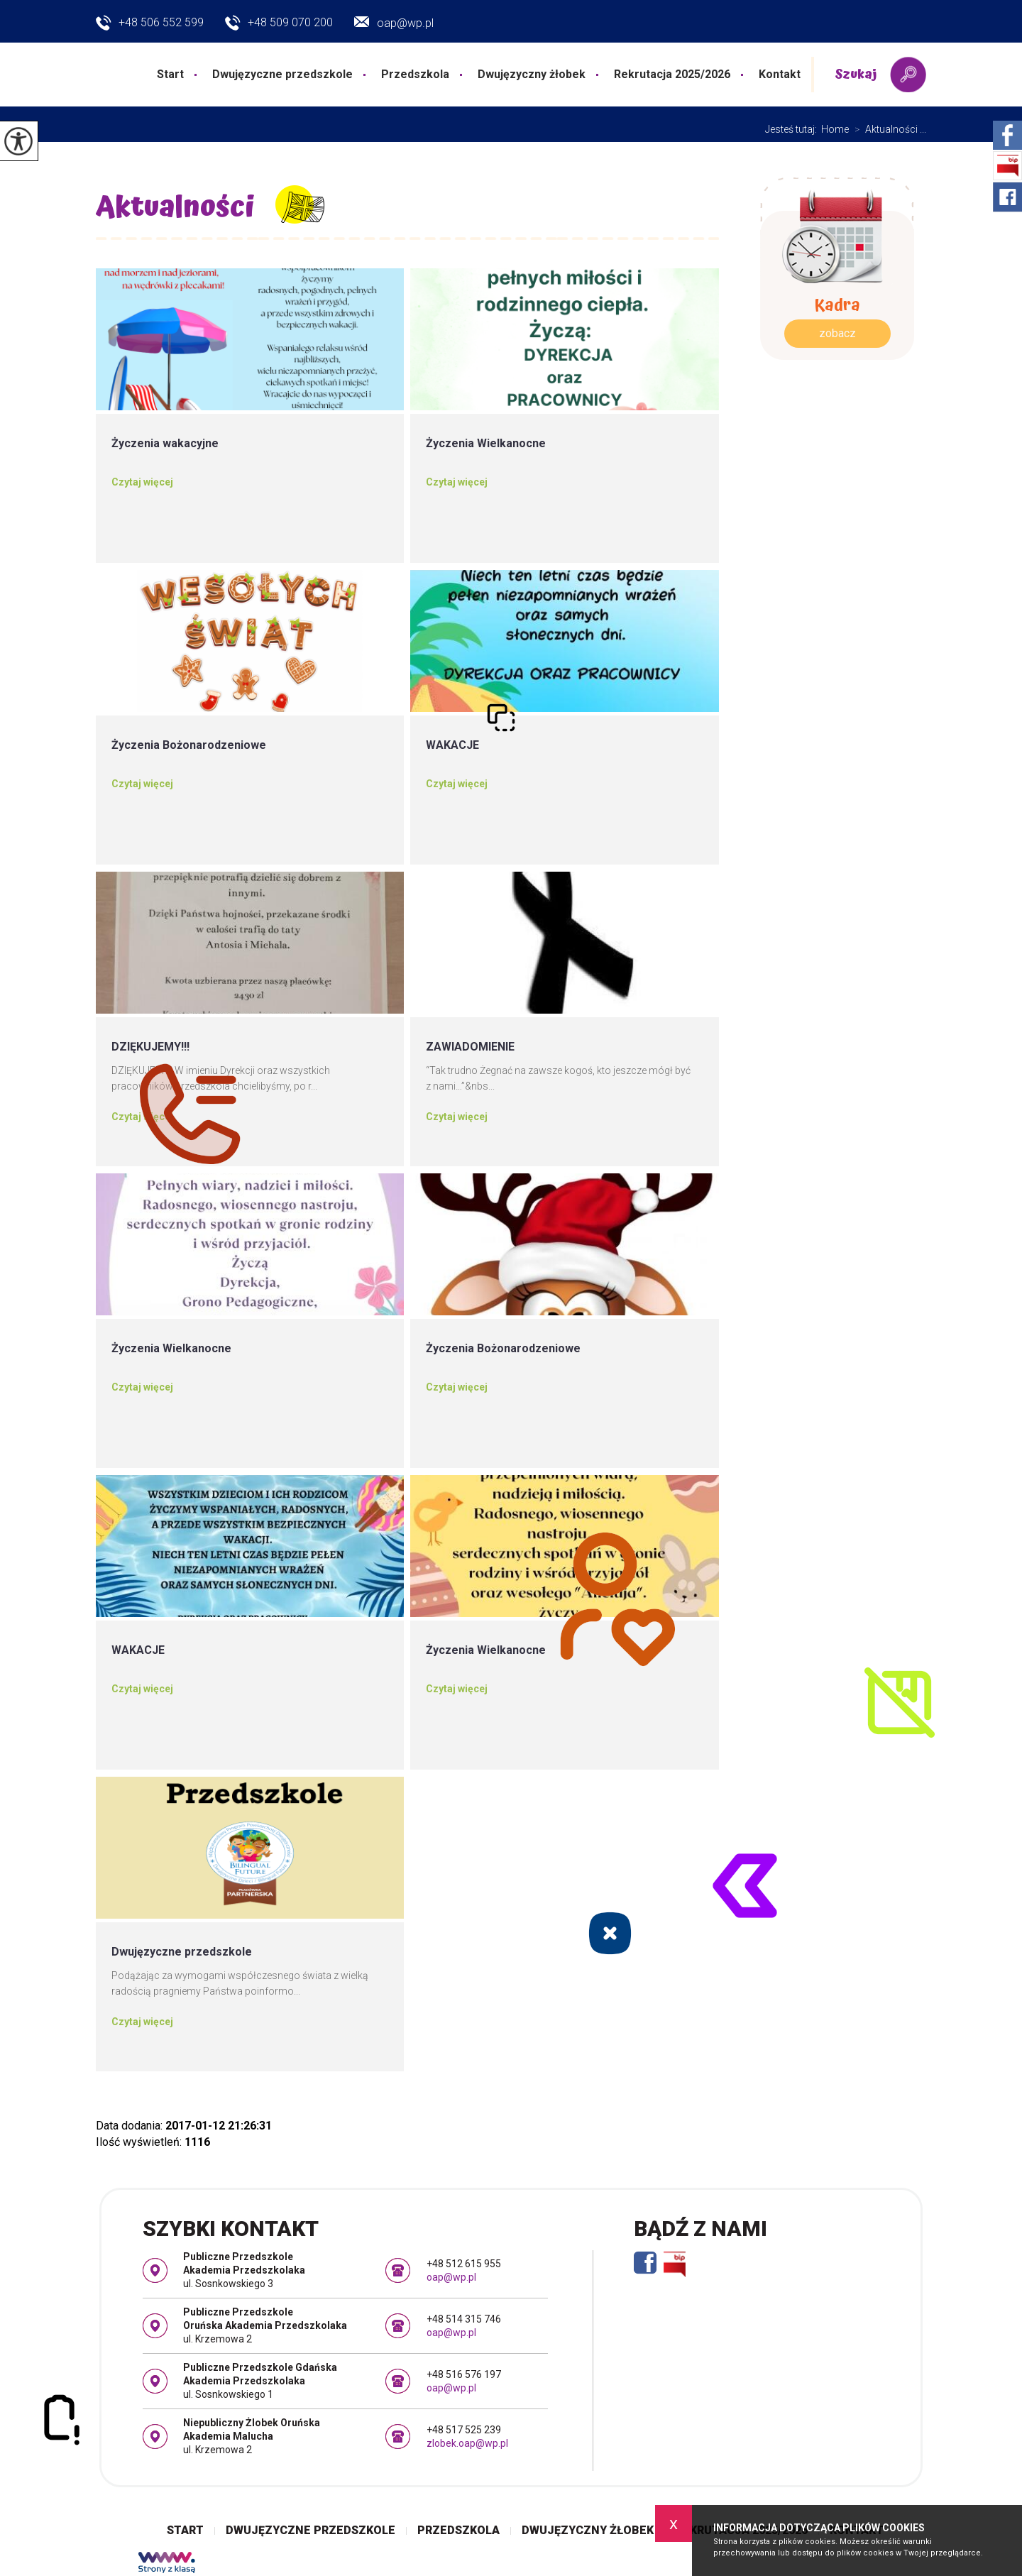 Image resolution: width=1022 pixels, height=2576 pixels. What do you see at coordinates (605, 1596) in the screenshot?
I see `add user to favorites` at bounding box center [605, 1596].